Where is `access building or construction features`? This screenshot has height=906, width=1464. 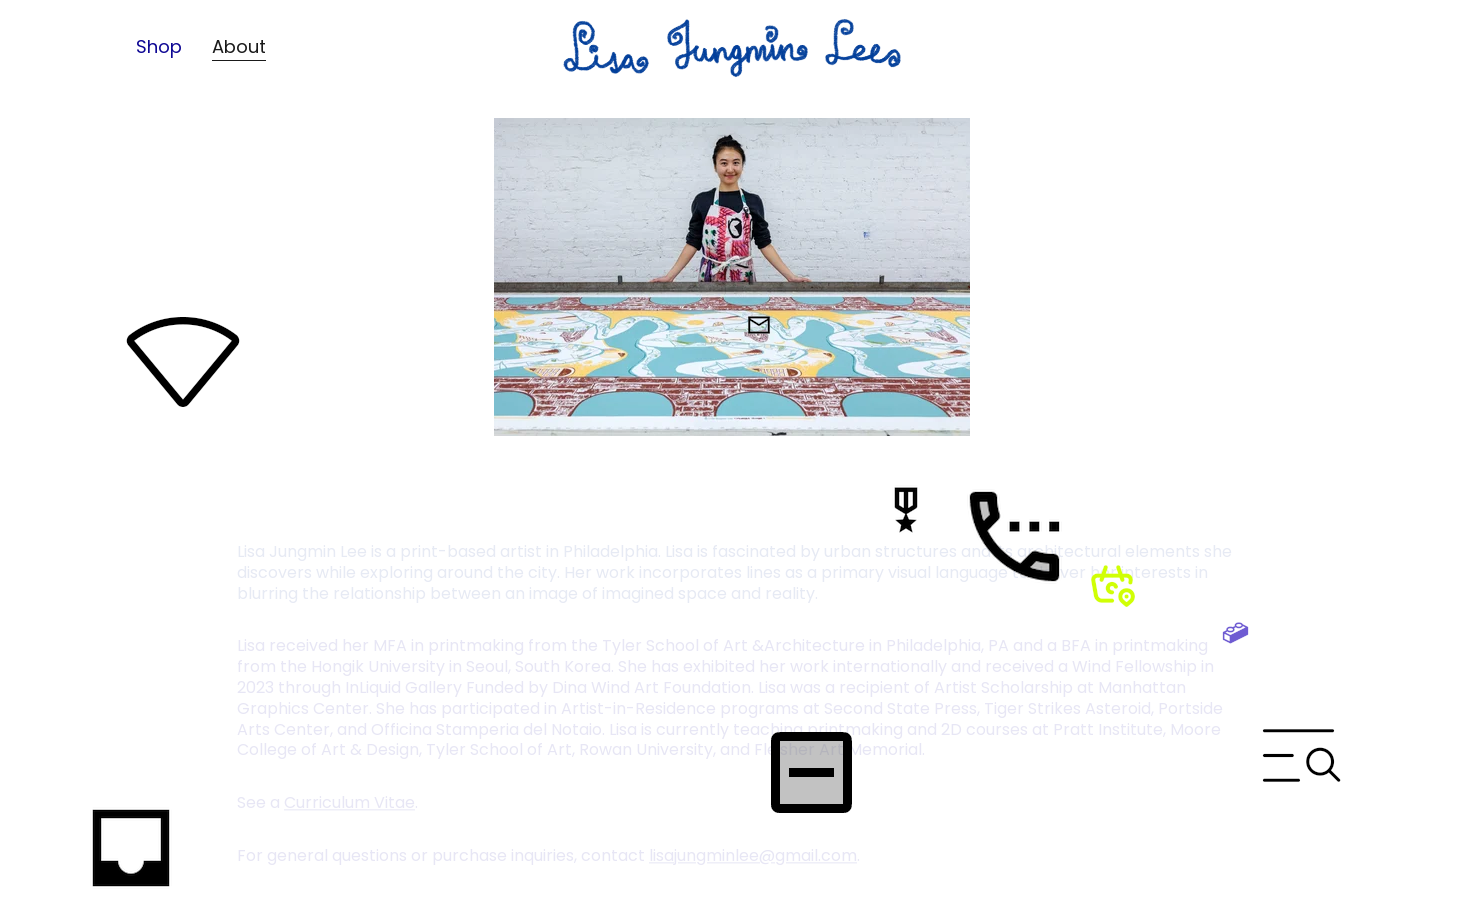
access building or construction features is located at coordinates (1235, 632).